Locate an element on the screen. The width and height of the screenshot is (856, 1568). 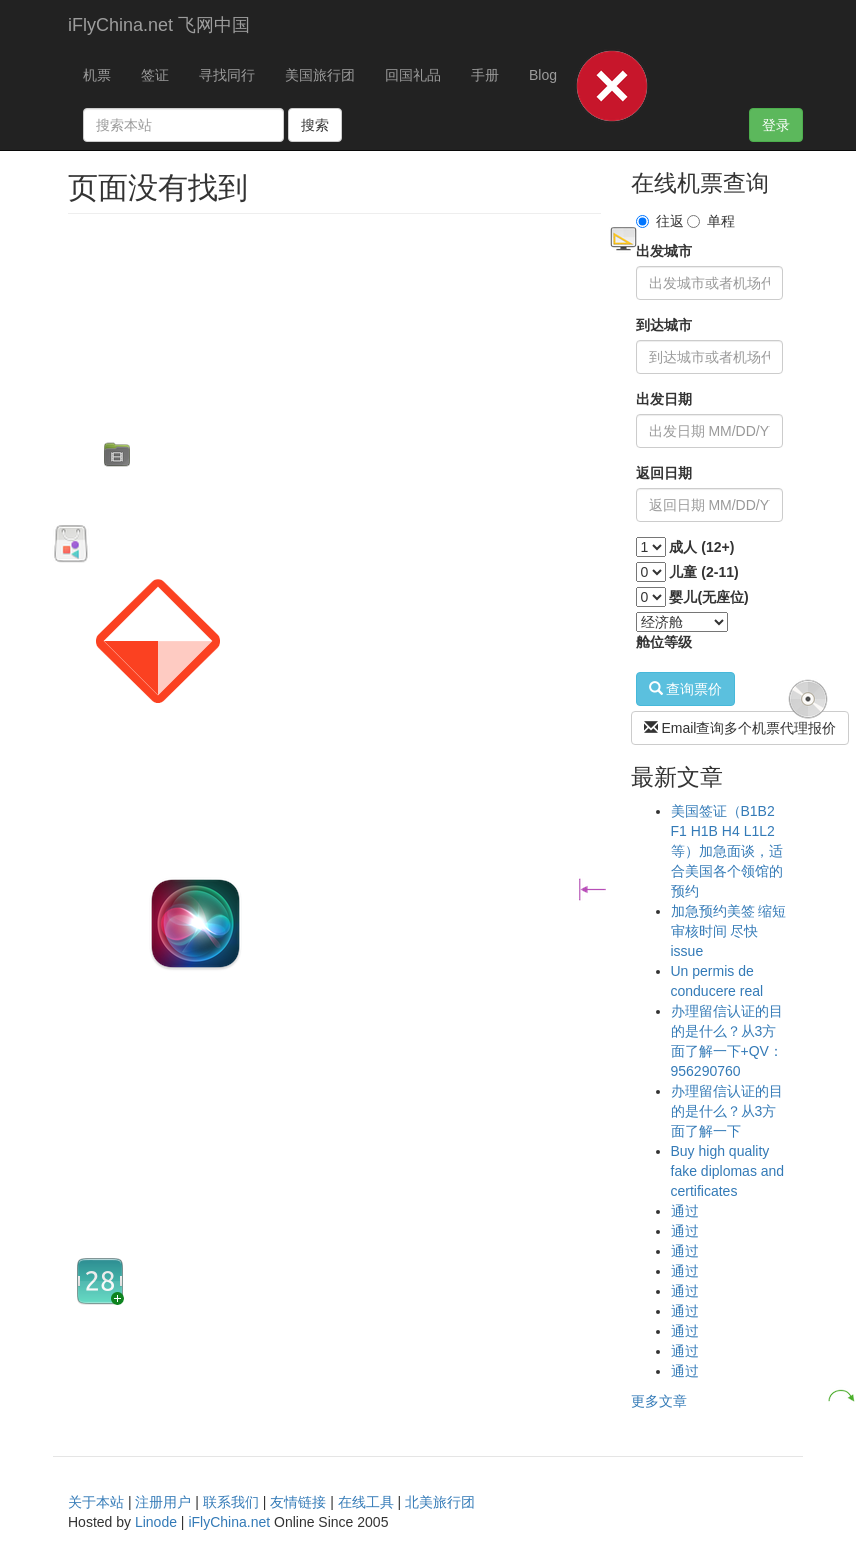
open fragments torrent client is located at coordinates (158, 641).